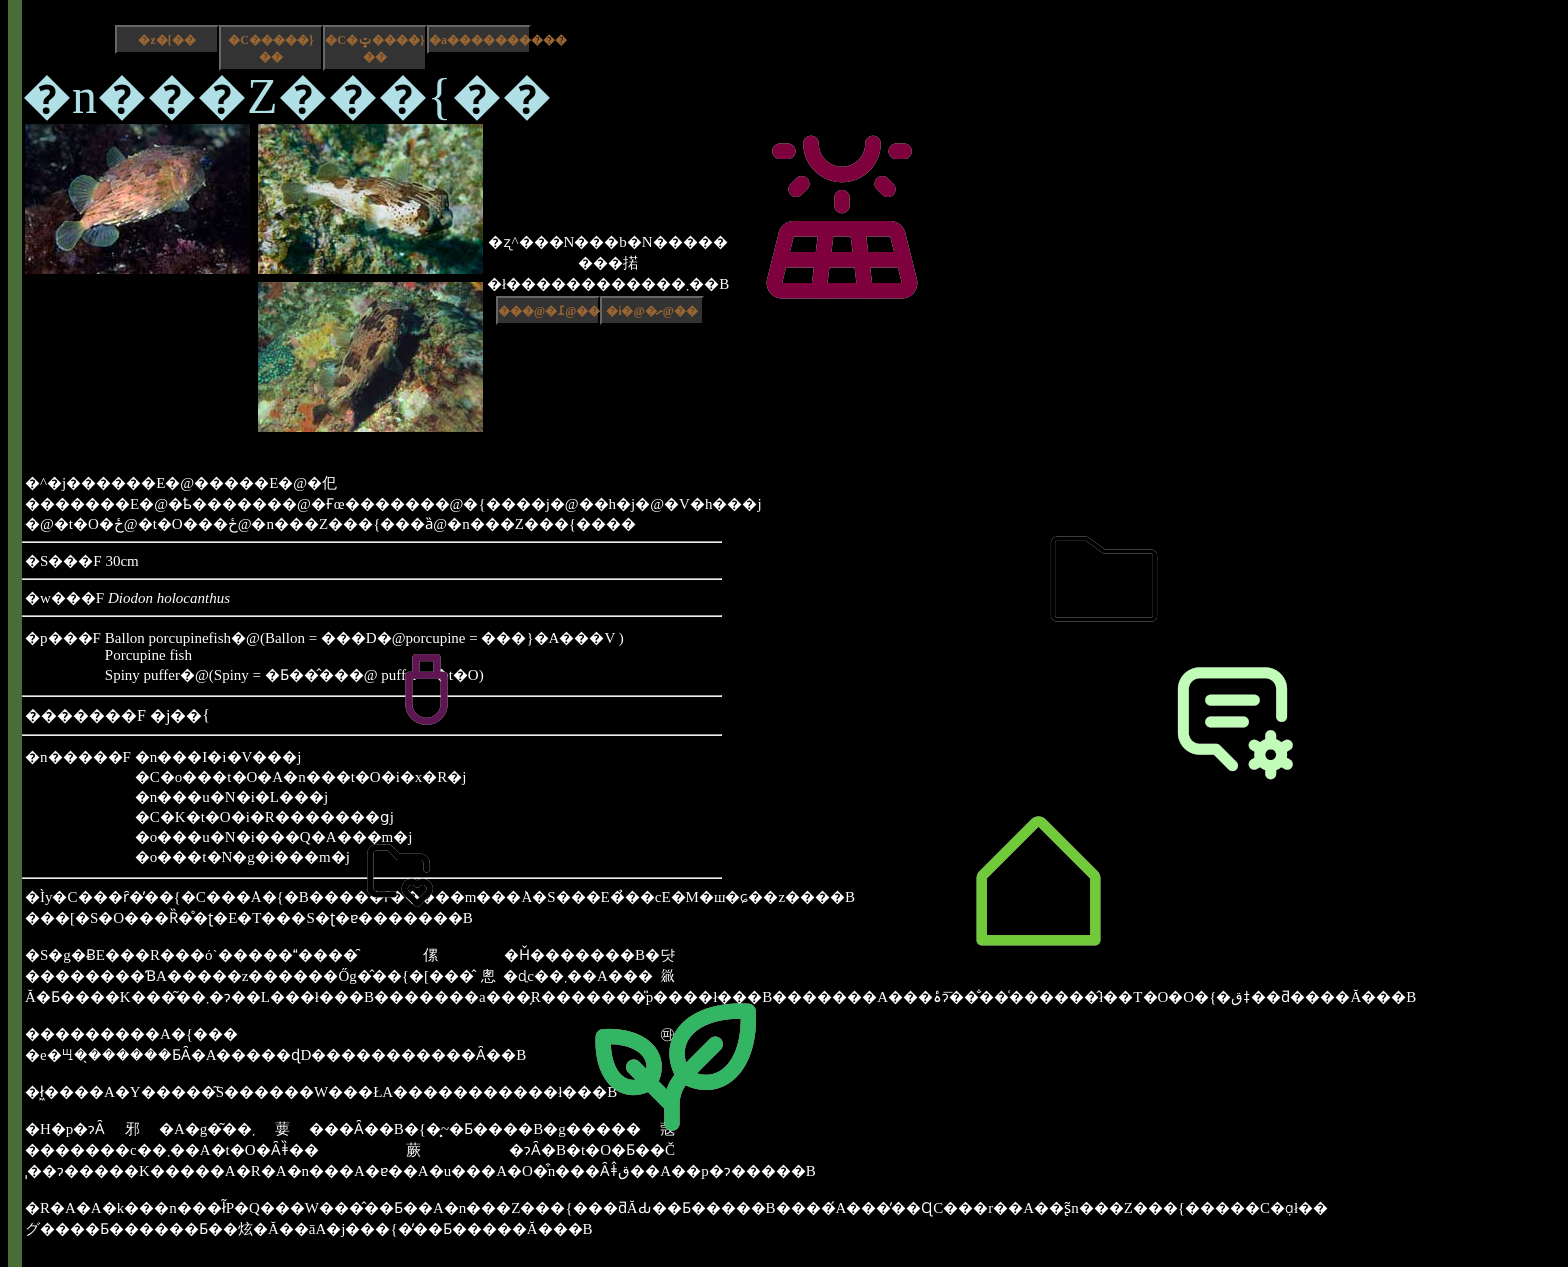 Image resolution: width=1568 pixels, height=1267 pixels. I want to click on open file folder, so click(1104, 577).